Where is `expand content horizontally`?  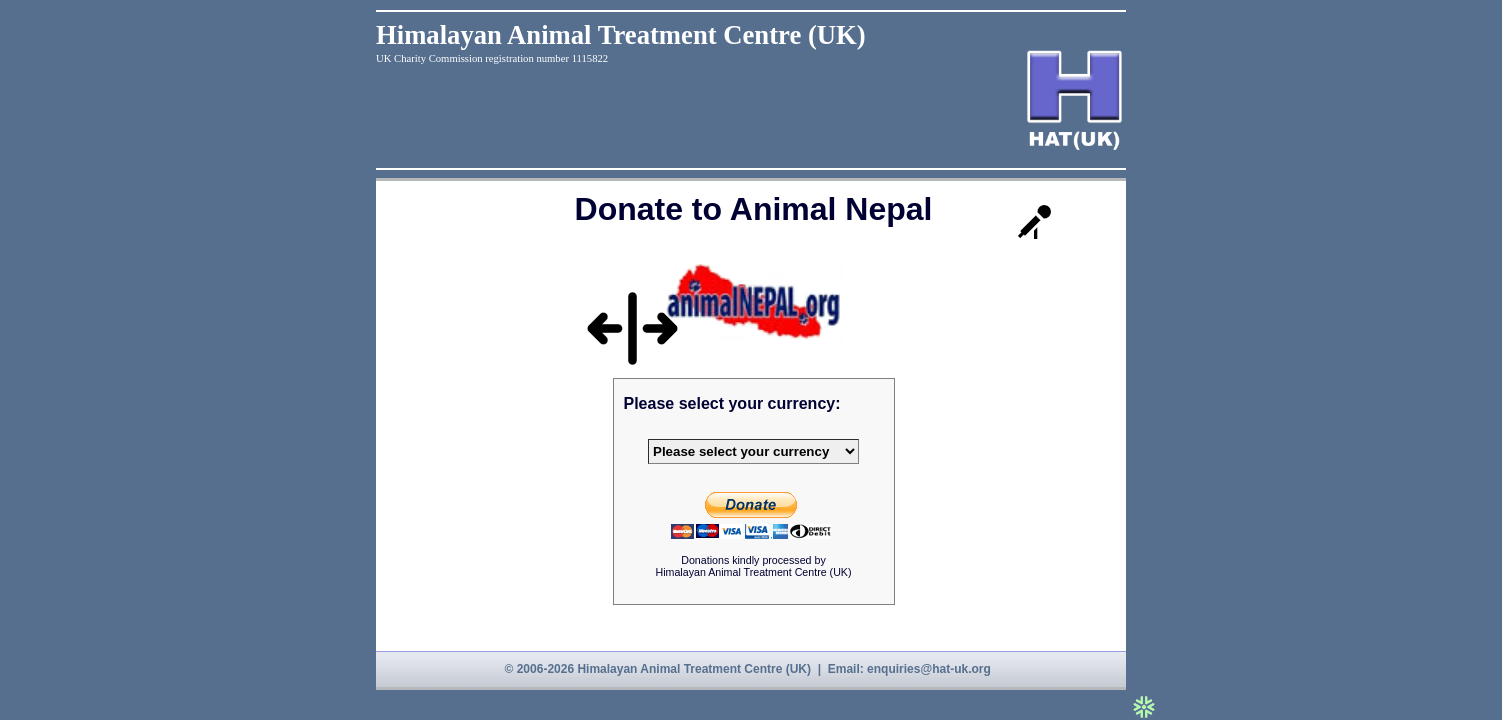
expand content horizontally is located at coordinates (632, 328).